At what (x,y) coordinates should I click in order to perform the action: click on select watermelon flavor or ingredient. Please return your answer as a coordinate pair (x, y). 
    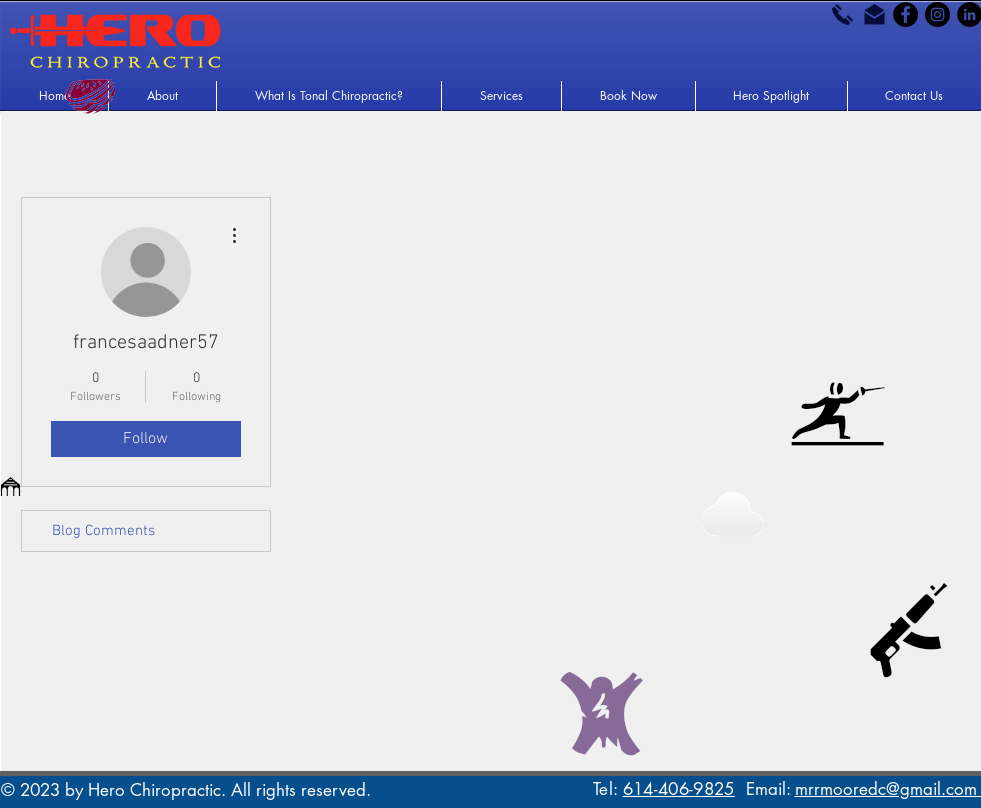
    Looking at the image, I should click on (90, 96).